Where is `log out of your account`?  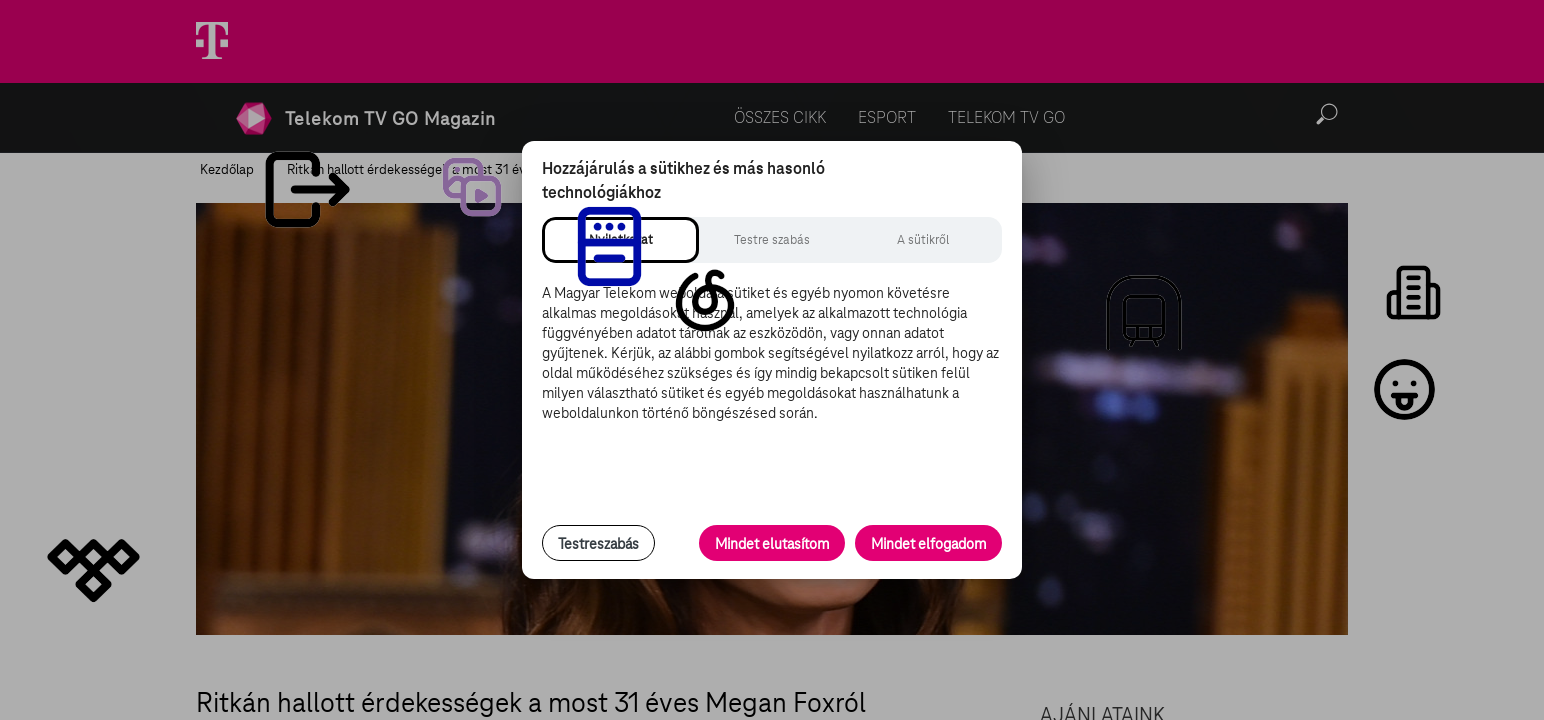
log out of your account is located at coordinates (307, 189).